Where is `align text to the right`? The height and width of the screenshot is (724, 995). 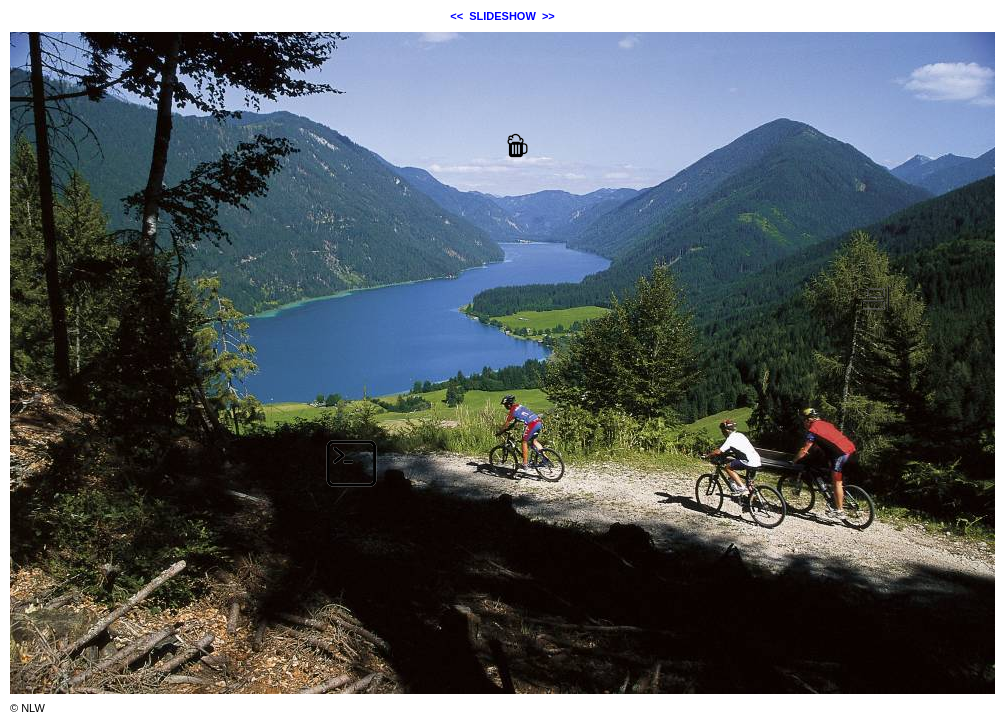
align text to the right is located at coordinates (876, 299).